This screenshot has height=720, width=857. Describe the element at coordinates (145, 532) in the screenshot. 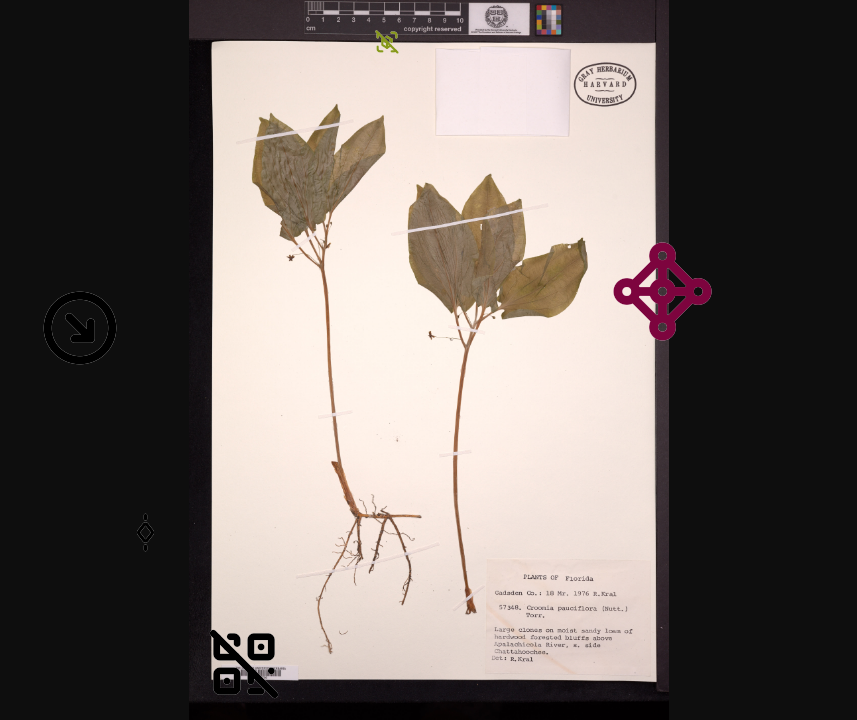

I see `align keyframes vertically in timeline` at that location.